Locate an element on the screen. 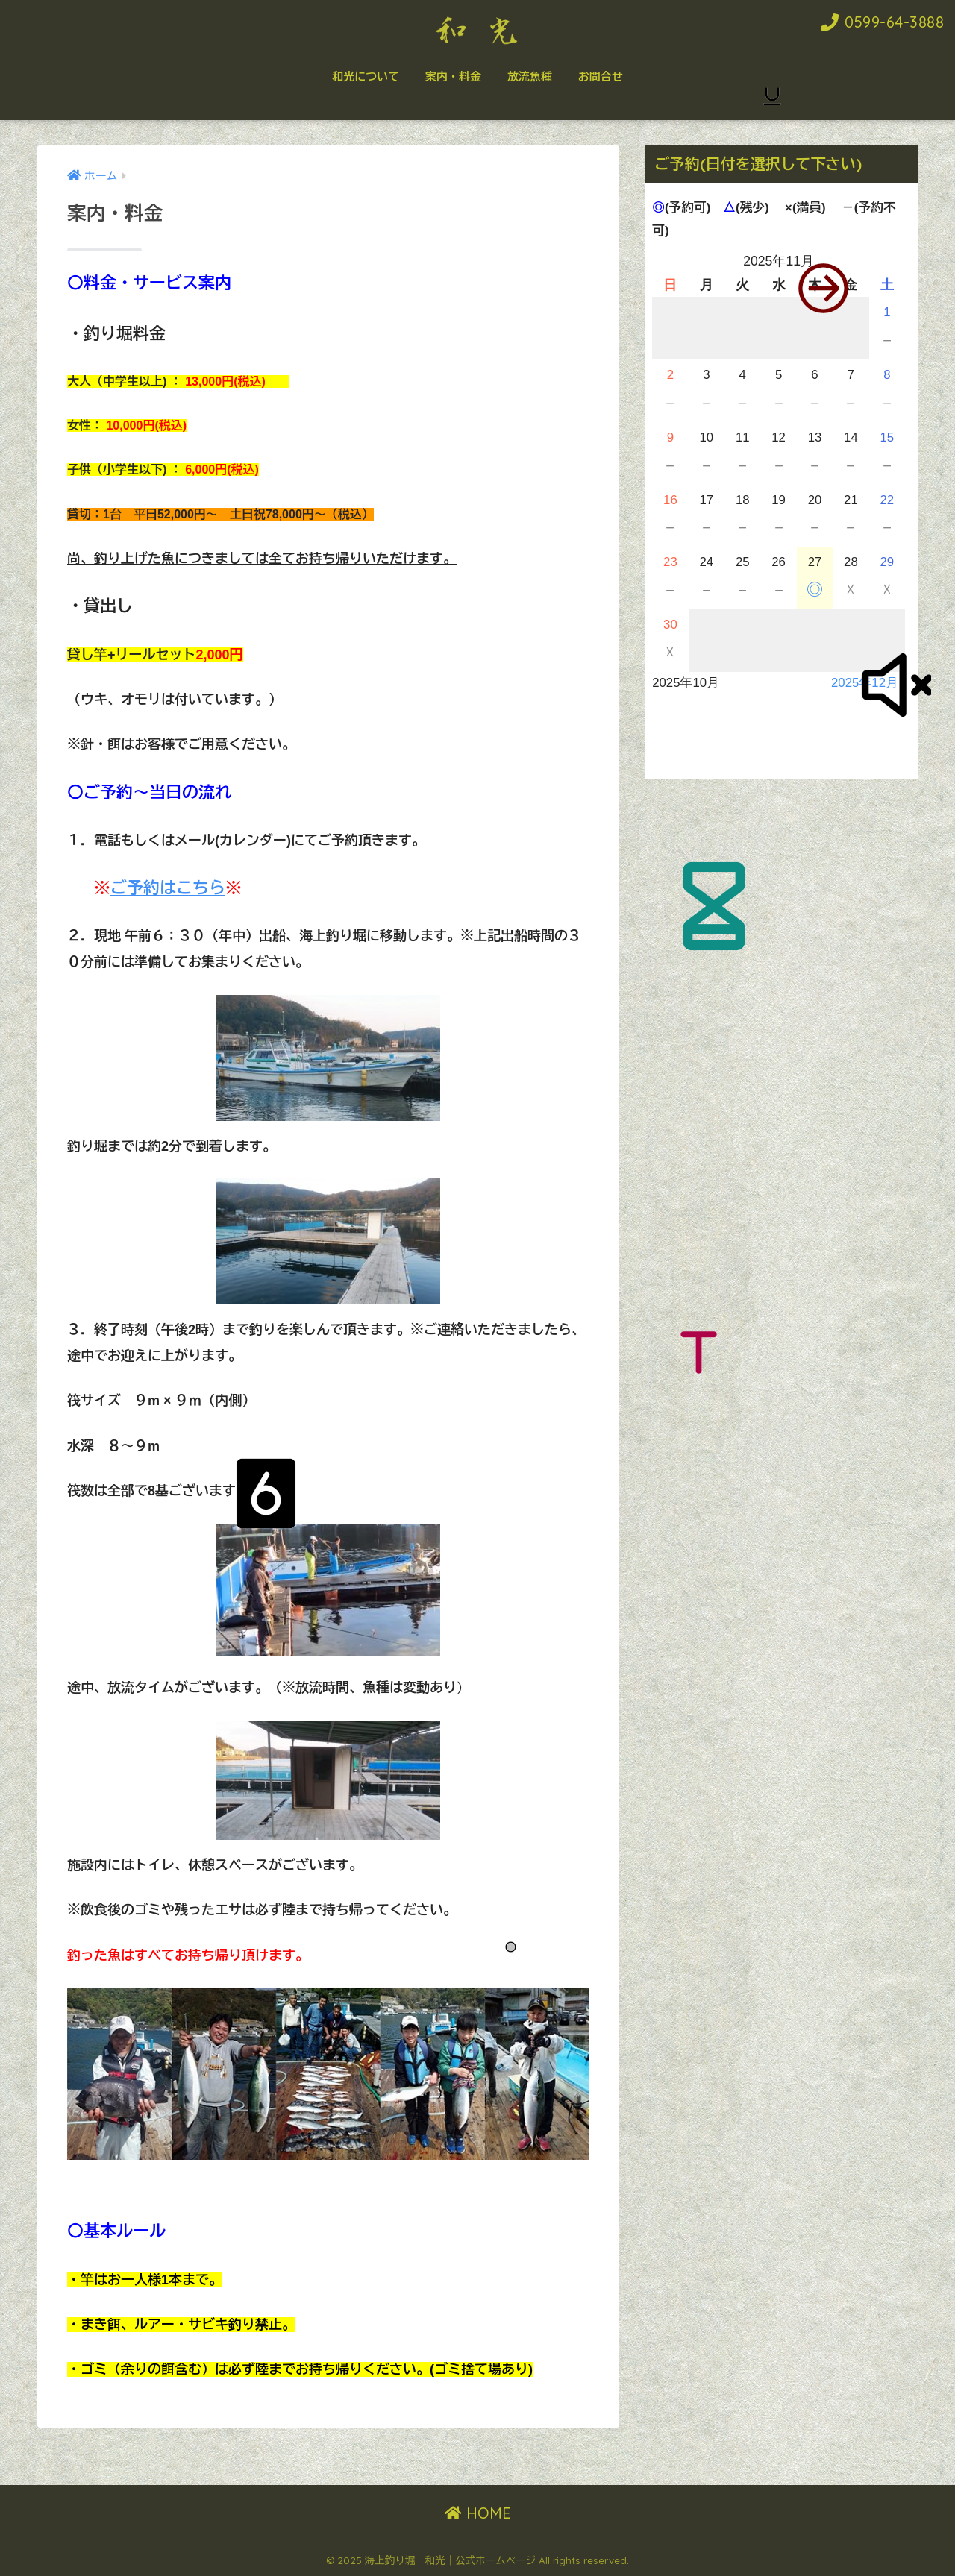 The width and height of the screenshot is (955, 2576). indicates the number six in a sequence or list is located at coordinates (266, 1493).